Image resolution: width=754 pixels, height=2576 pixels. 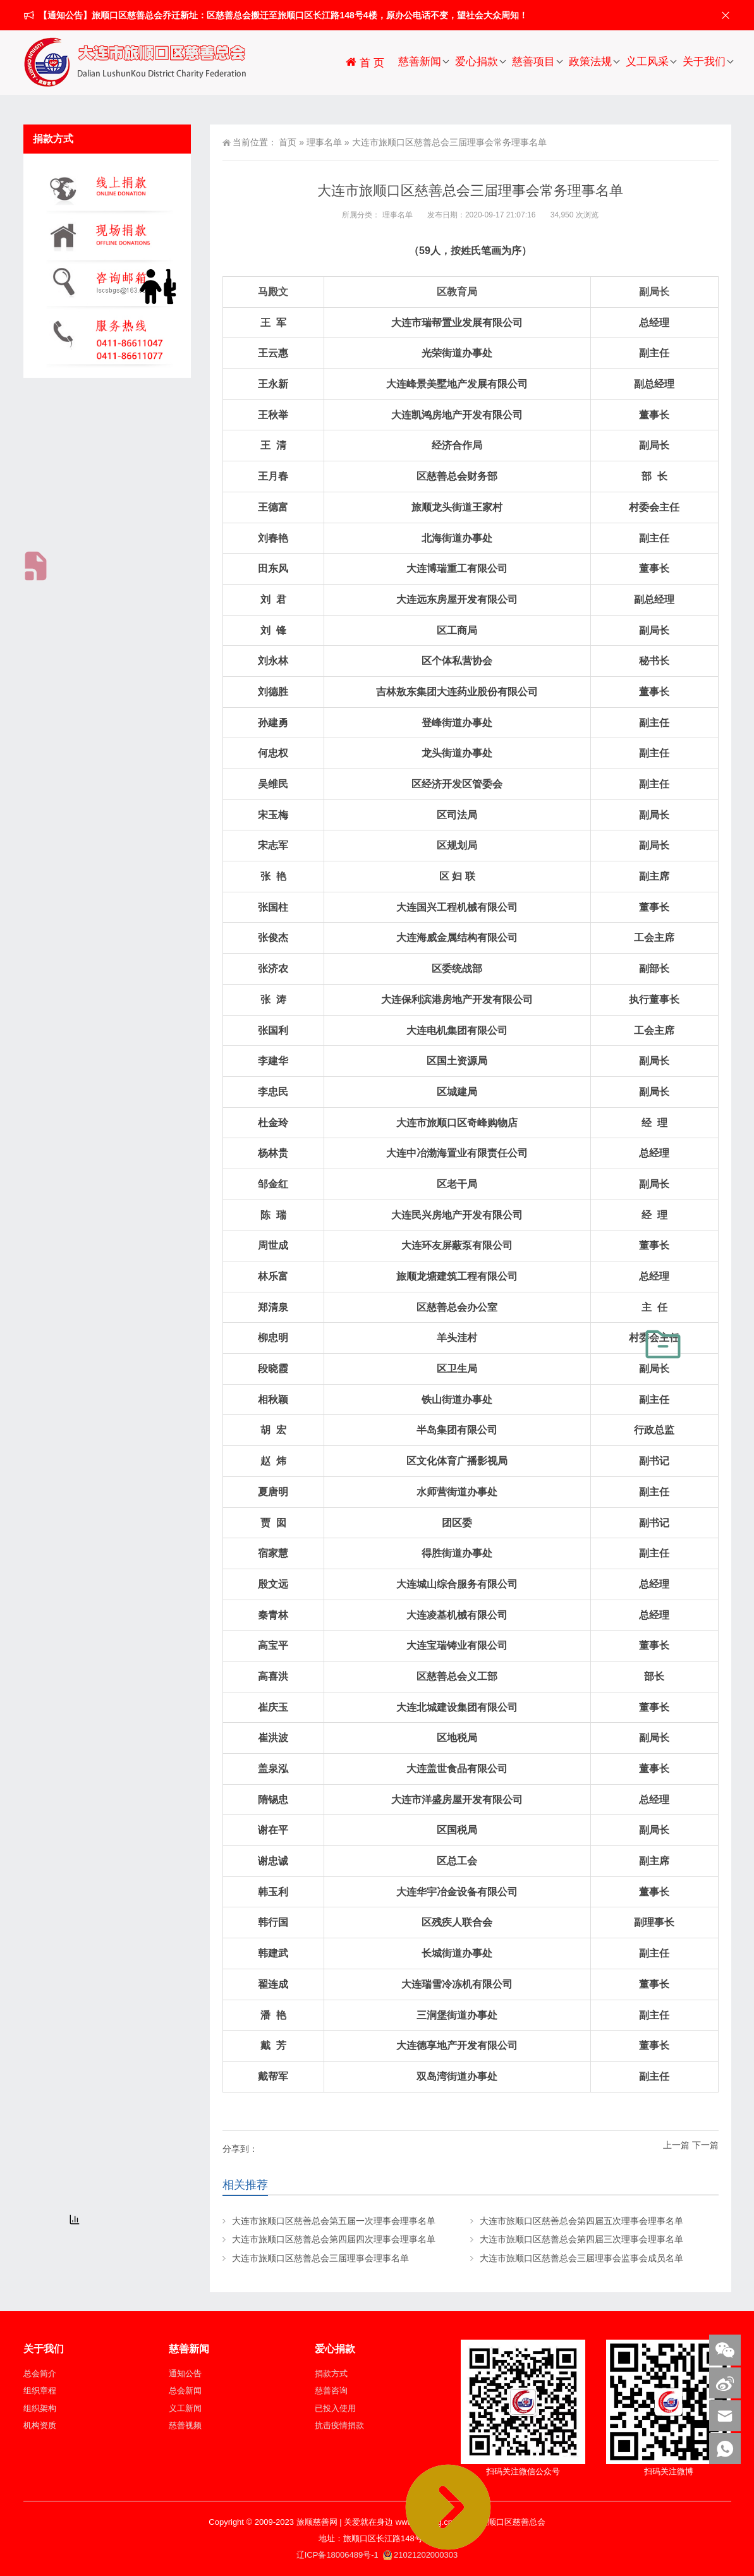 What do you see at coordinates (158, 286) in the screenshot?
I see `indicates content related to child soldiers or armed conflict involving minors` at bounding box center [158, 286].